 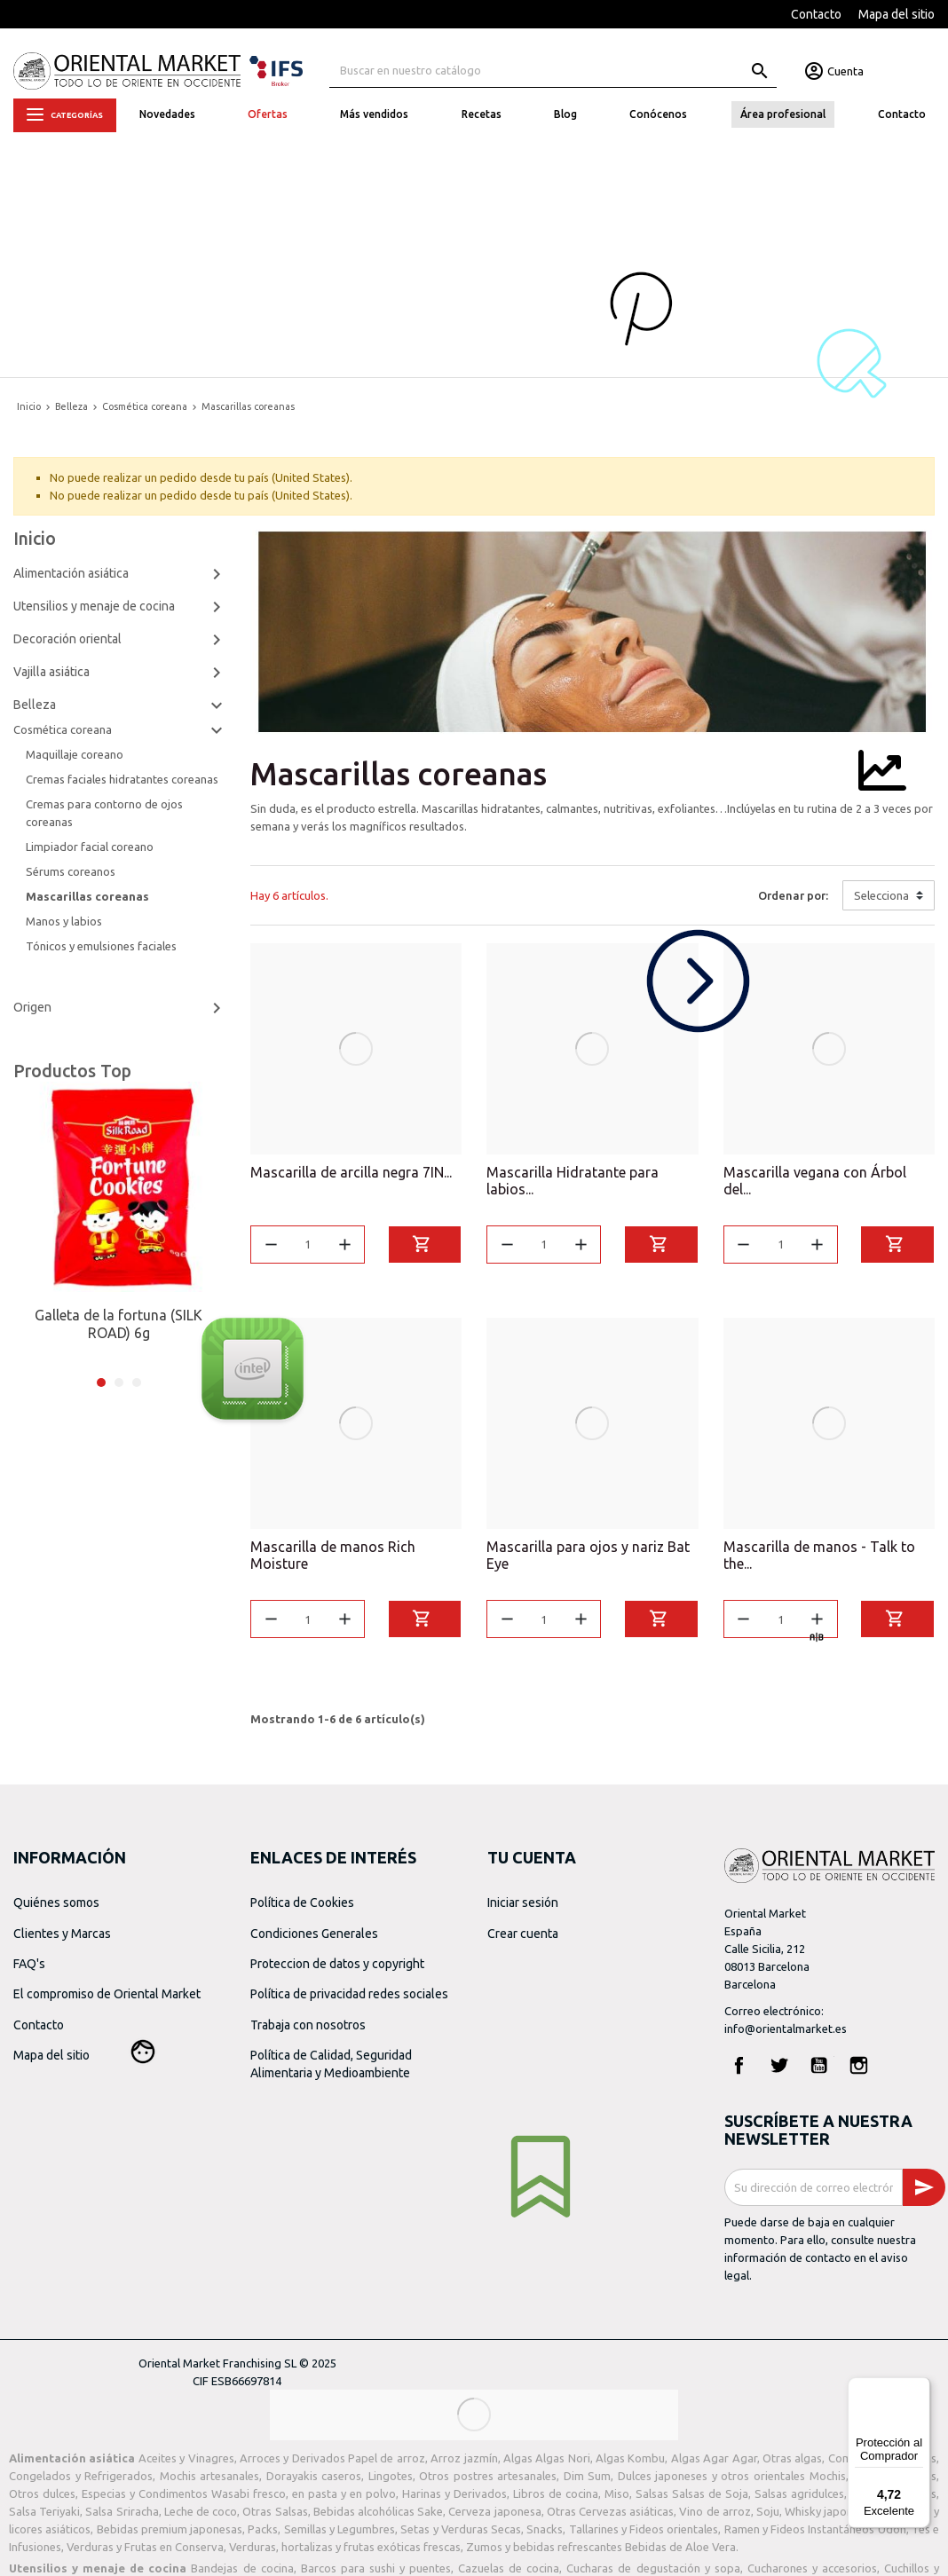 I want to click on open Pinterest app, so click(x=638, y=309).